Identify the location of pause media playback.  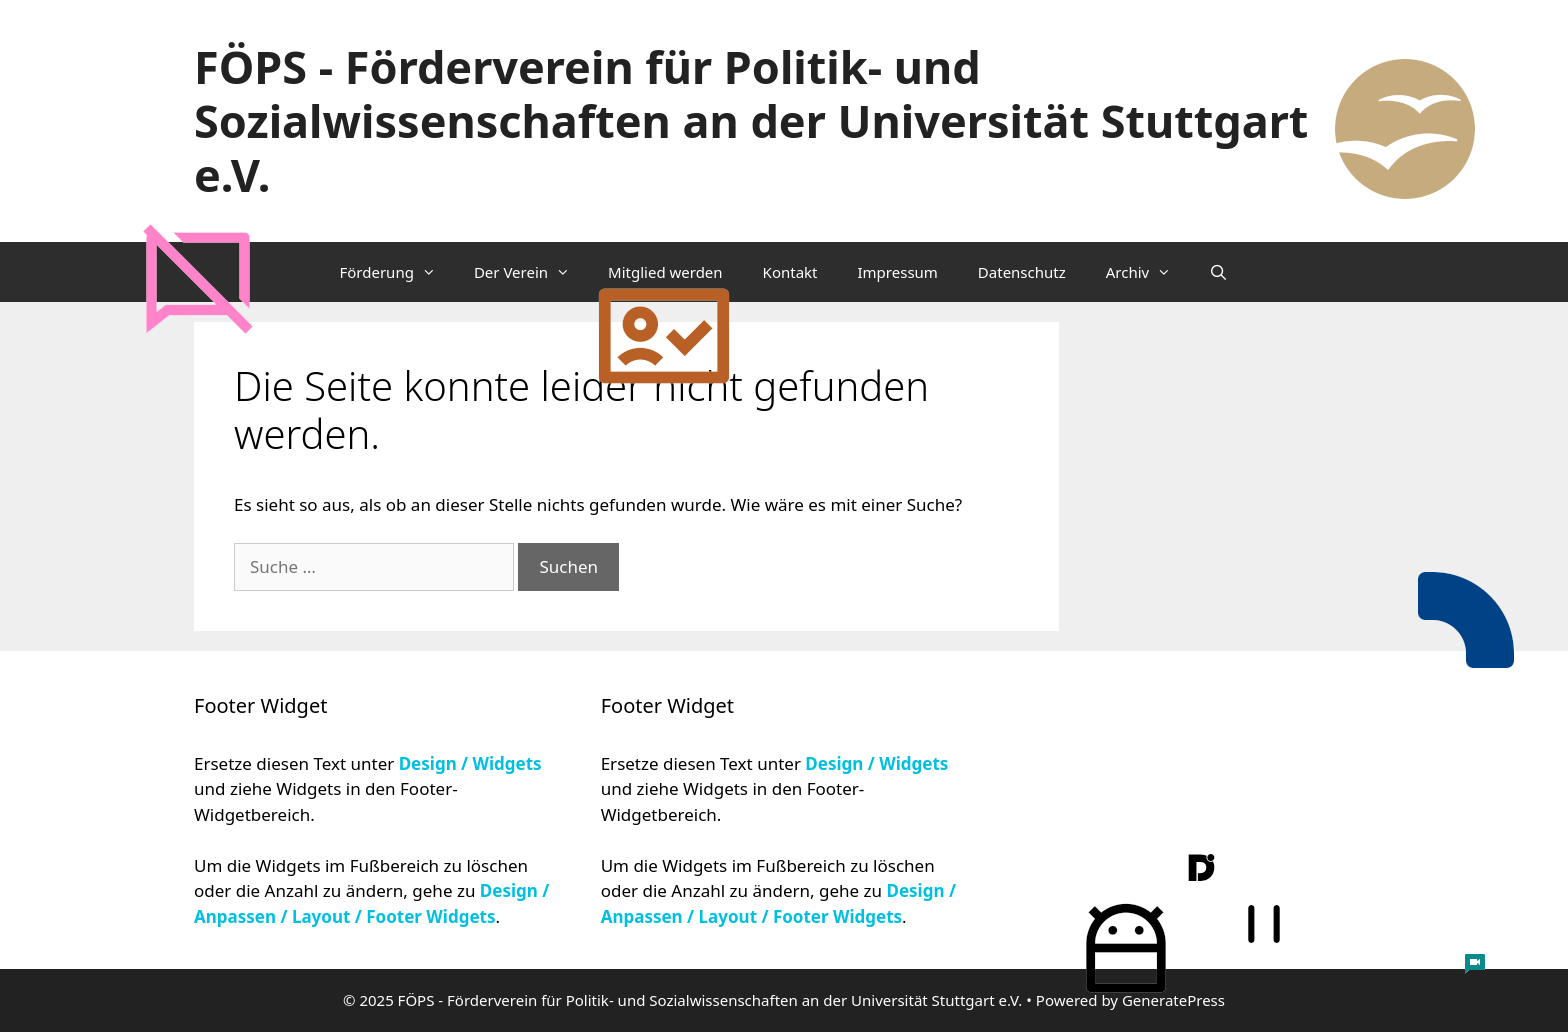
(1264, 924).